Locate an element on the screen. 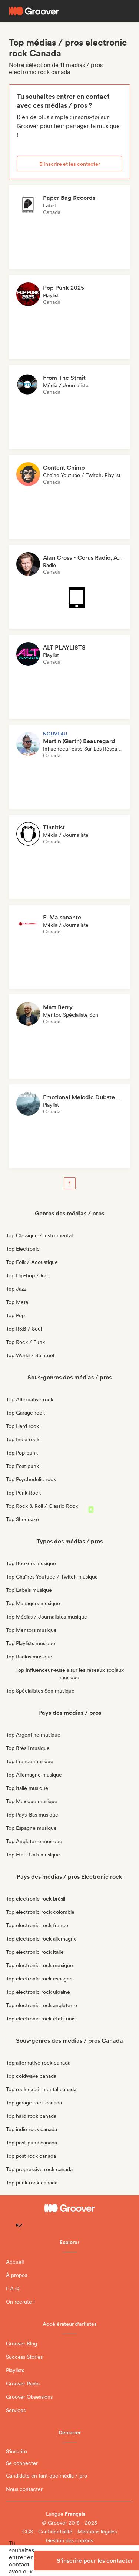 Image resolution: width=139 pixels, height=2576 pixels. indicates a missed incoming call is located at coordinates (19, 2226).